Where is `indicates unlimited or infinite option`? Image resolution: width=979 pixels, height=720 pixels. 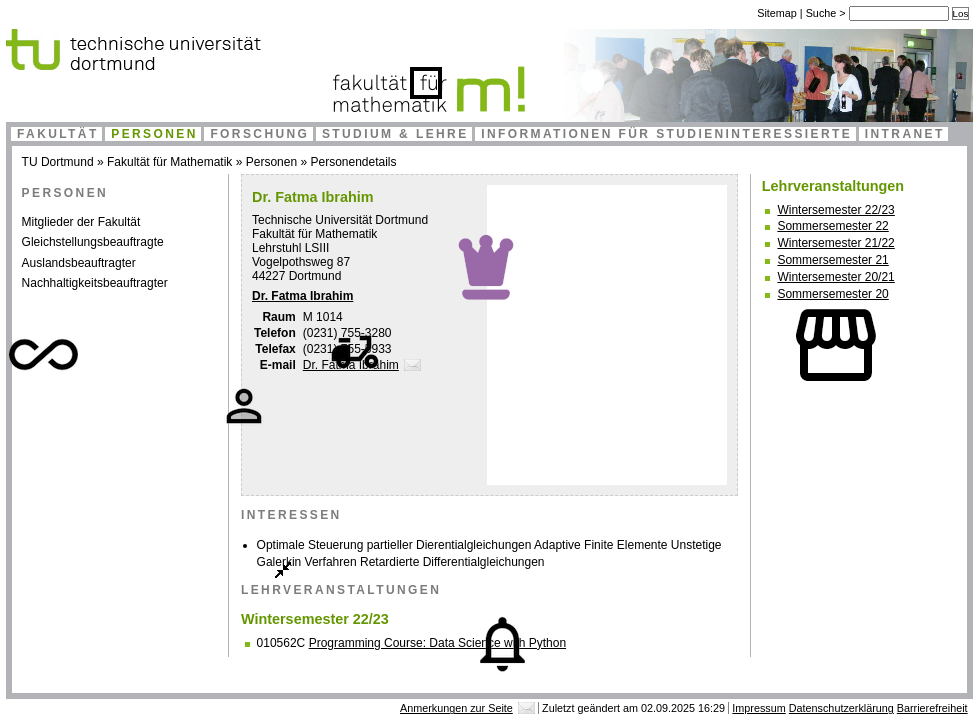 indicates unlimited or infinite option is located at coordinates (43, 354).